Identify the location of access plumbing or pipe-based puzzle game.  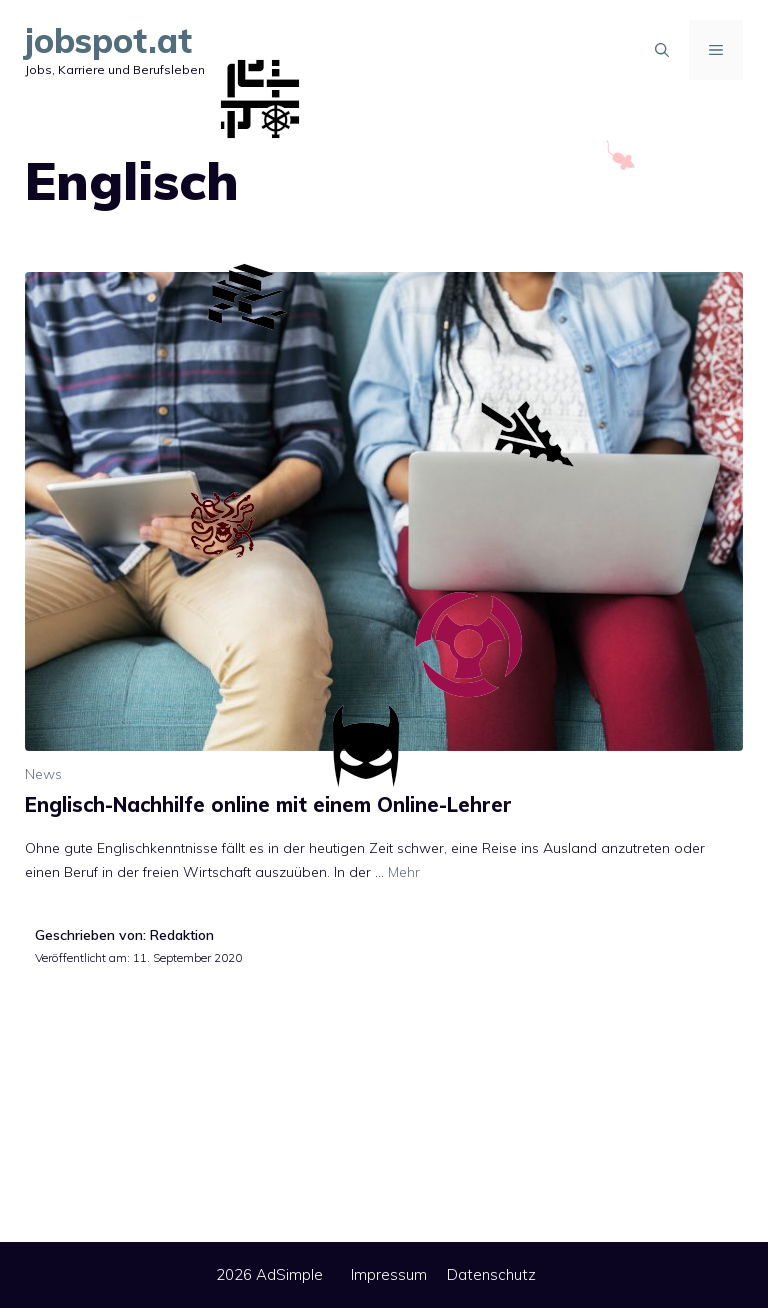
(260, 99).